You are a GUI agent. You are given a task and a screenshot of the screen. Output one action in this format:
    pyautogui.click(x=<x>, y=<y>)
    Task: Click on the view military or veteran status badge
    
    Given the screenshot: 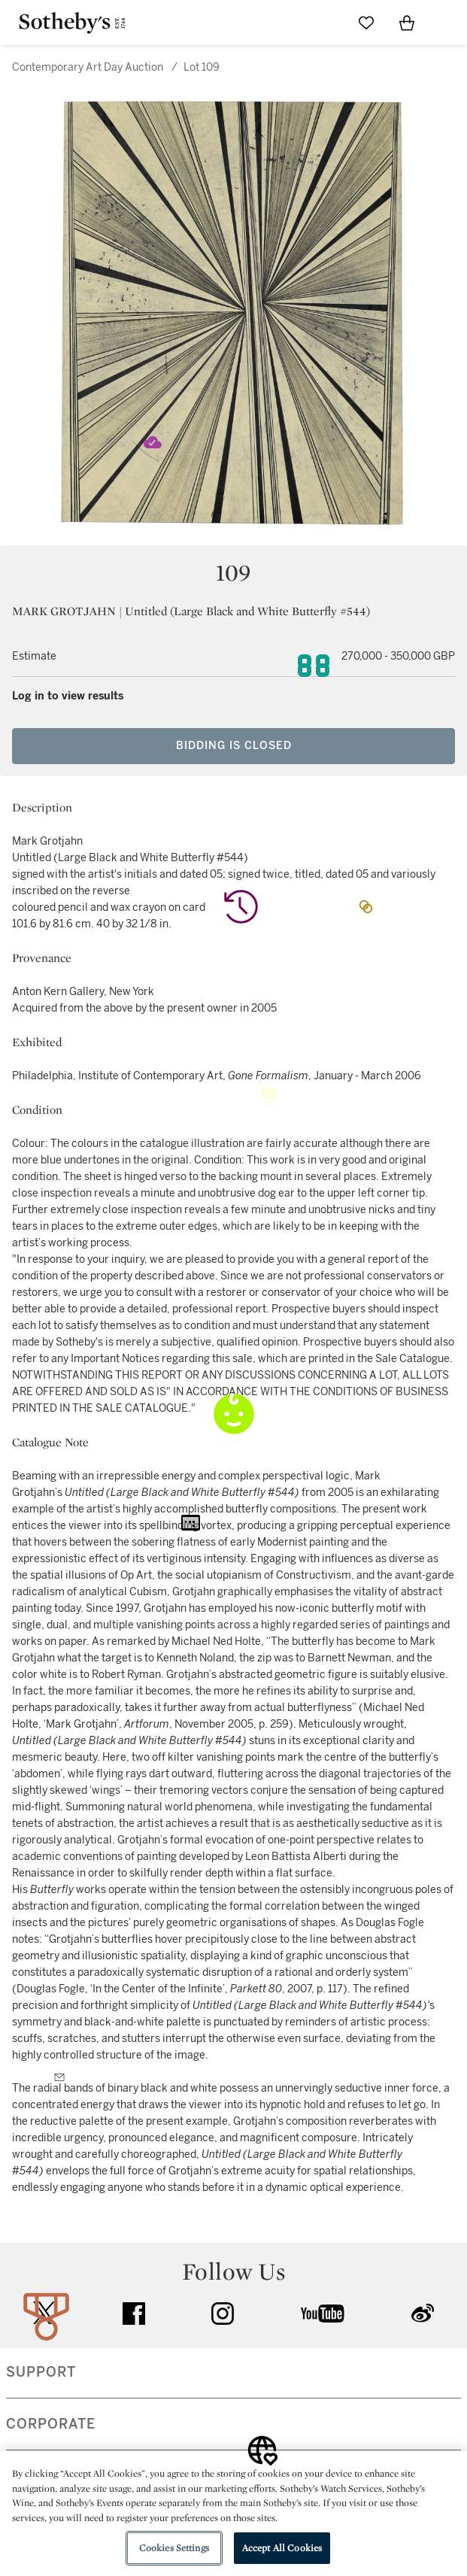 What is the action you would take?
    pyautogui.click(x=46, y=2314)
    